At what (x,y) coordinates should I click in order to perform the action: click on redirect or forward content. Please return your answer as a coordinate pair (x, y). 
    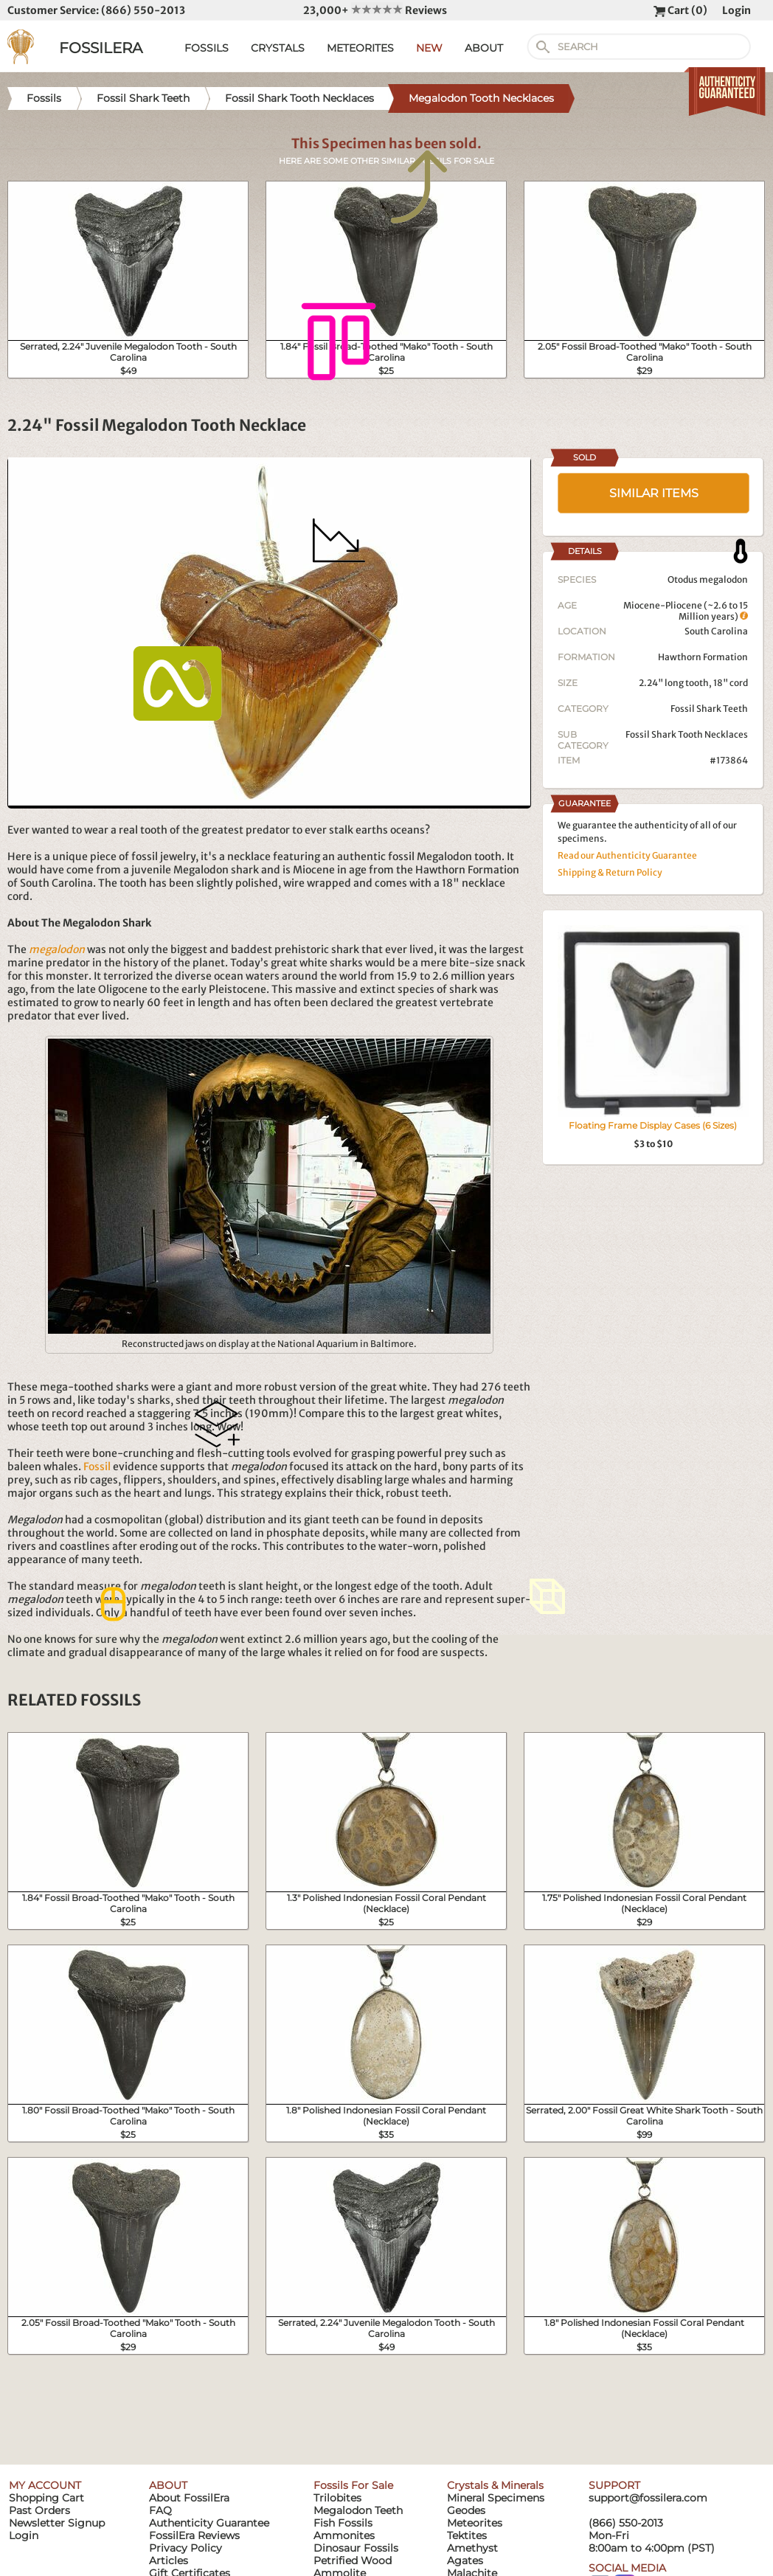
    Looking at the image, I should click on (419, 187).